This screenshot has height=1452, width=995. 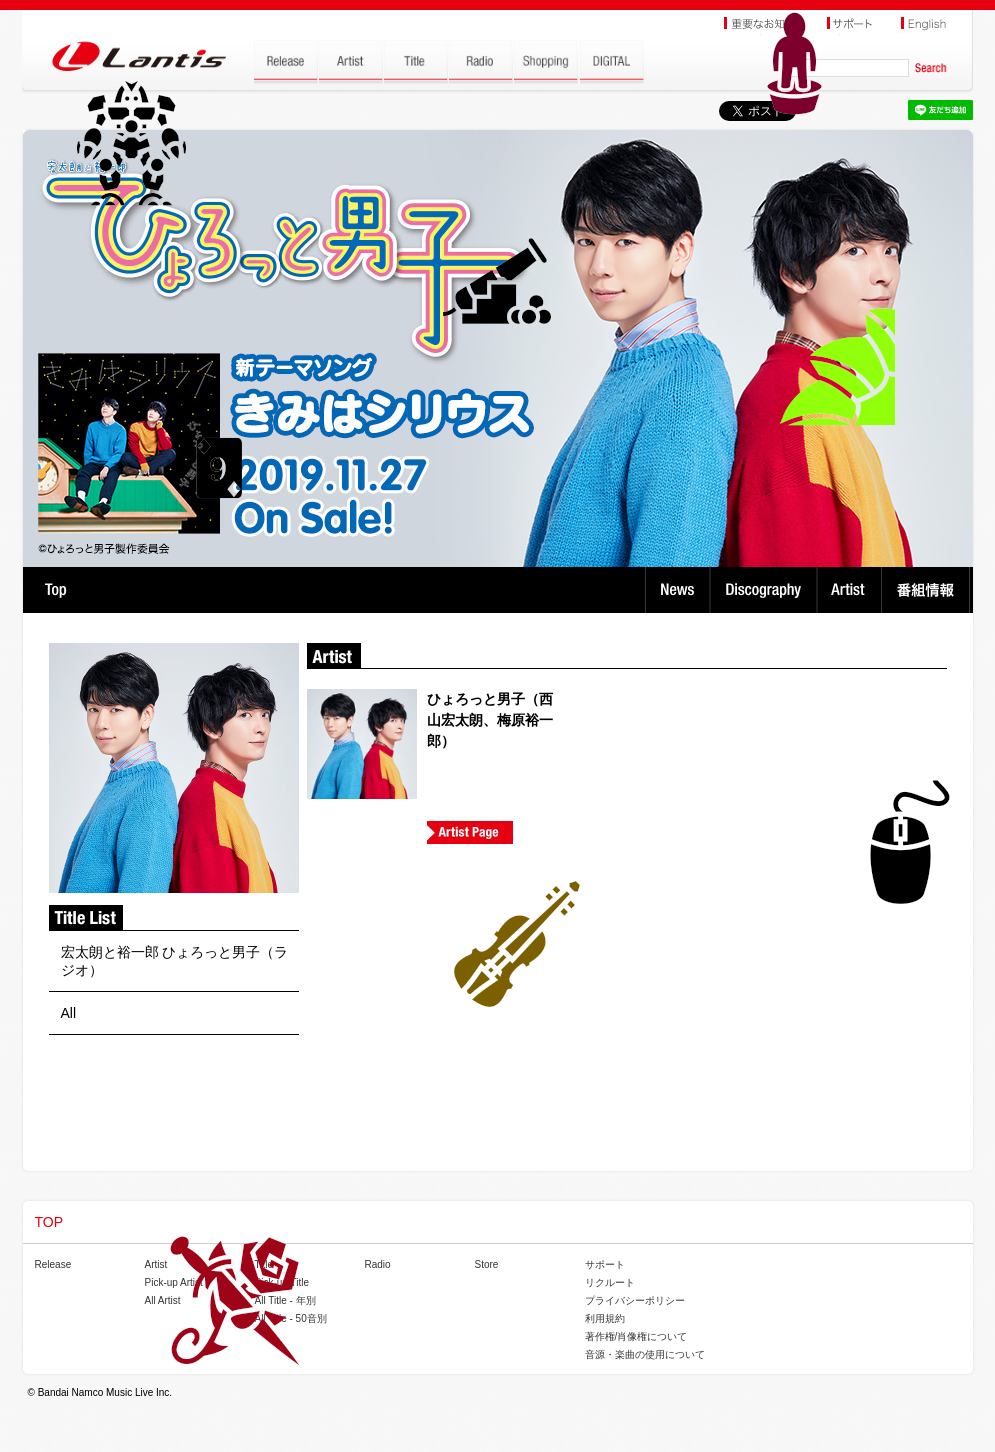 I want to click on select armor or scale pattern for character customization, so click(x=836, y=366).